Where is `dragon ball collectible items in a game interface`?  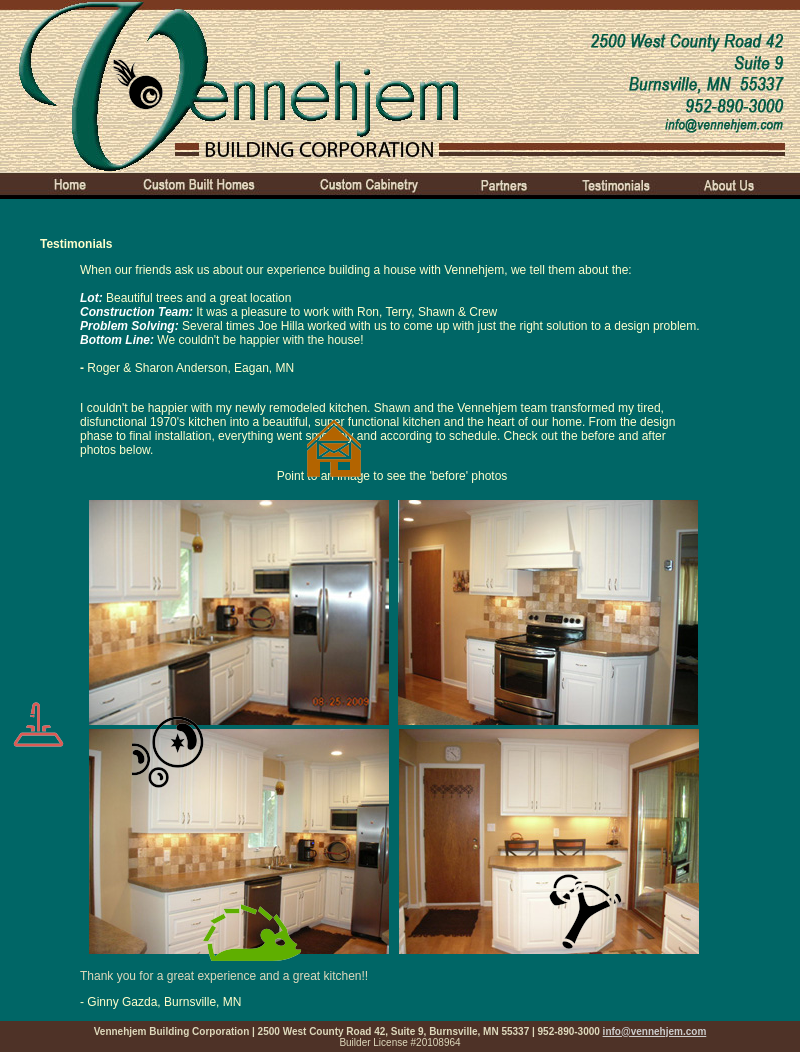 dragon ball collectible items in a game interface is located at coordinates (167, 752).